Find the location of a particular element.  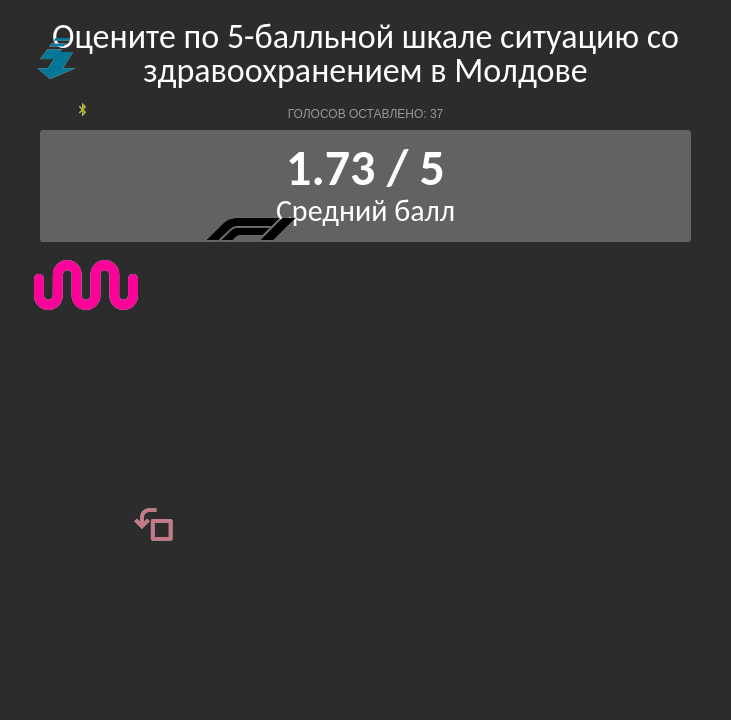

bluetooth connectivity status is located at coordinates (82, 109).